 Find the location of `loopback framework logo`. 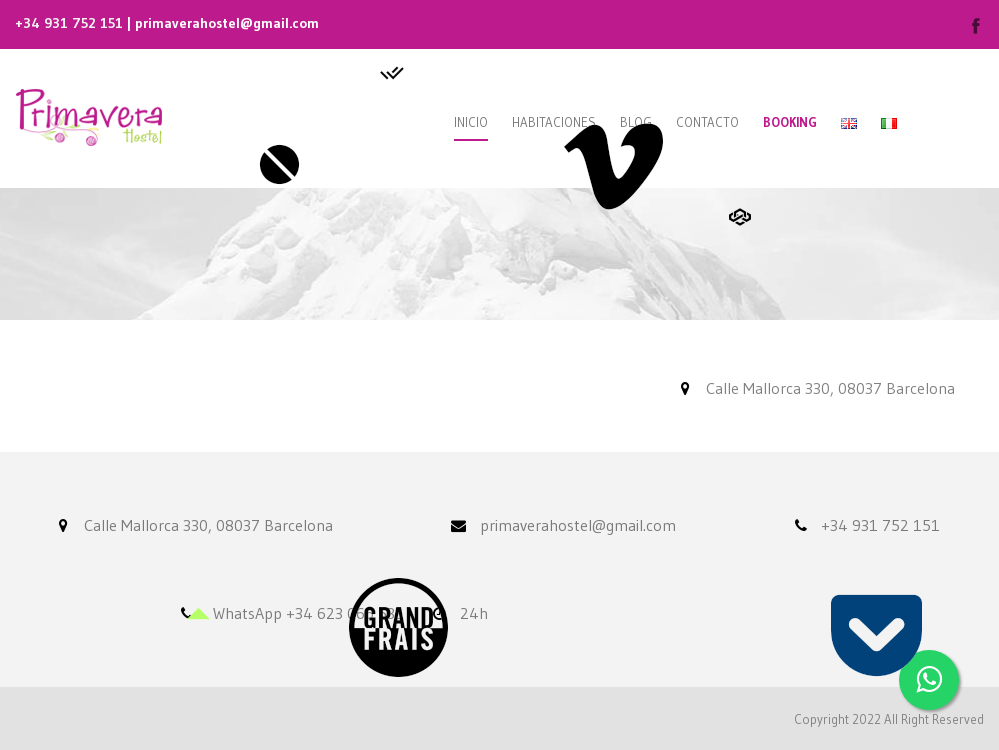

loopback framework logo is located at coordinates (740, 217).